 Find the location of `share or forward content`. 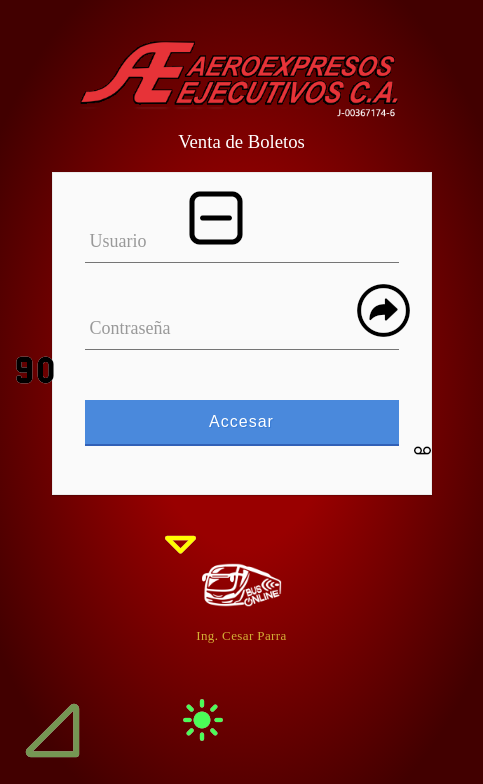

share or forward content is located at coordinates (383, 310).